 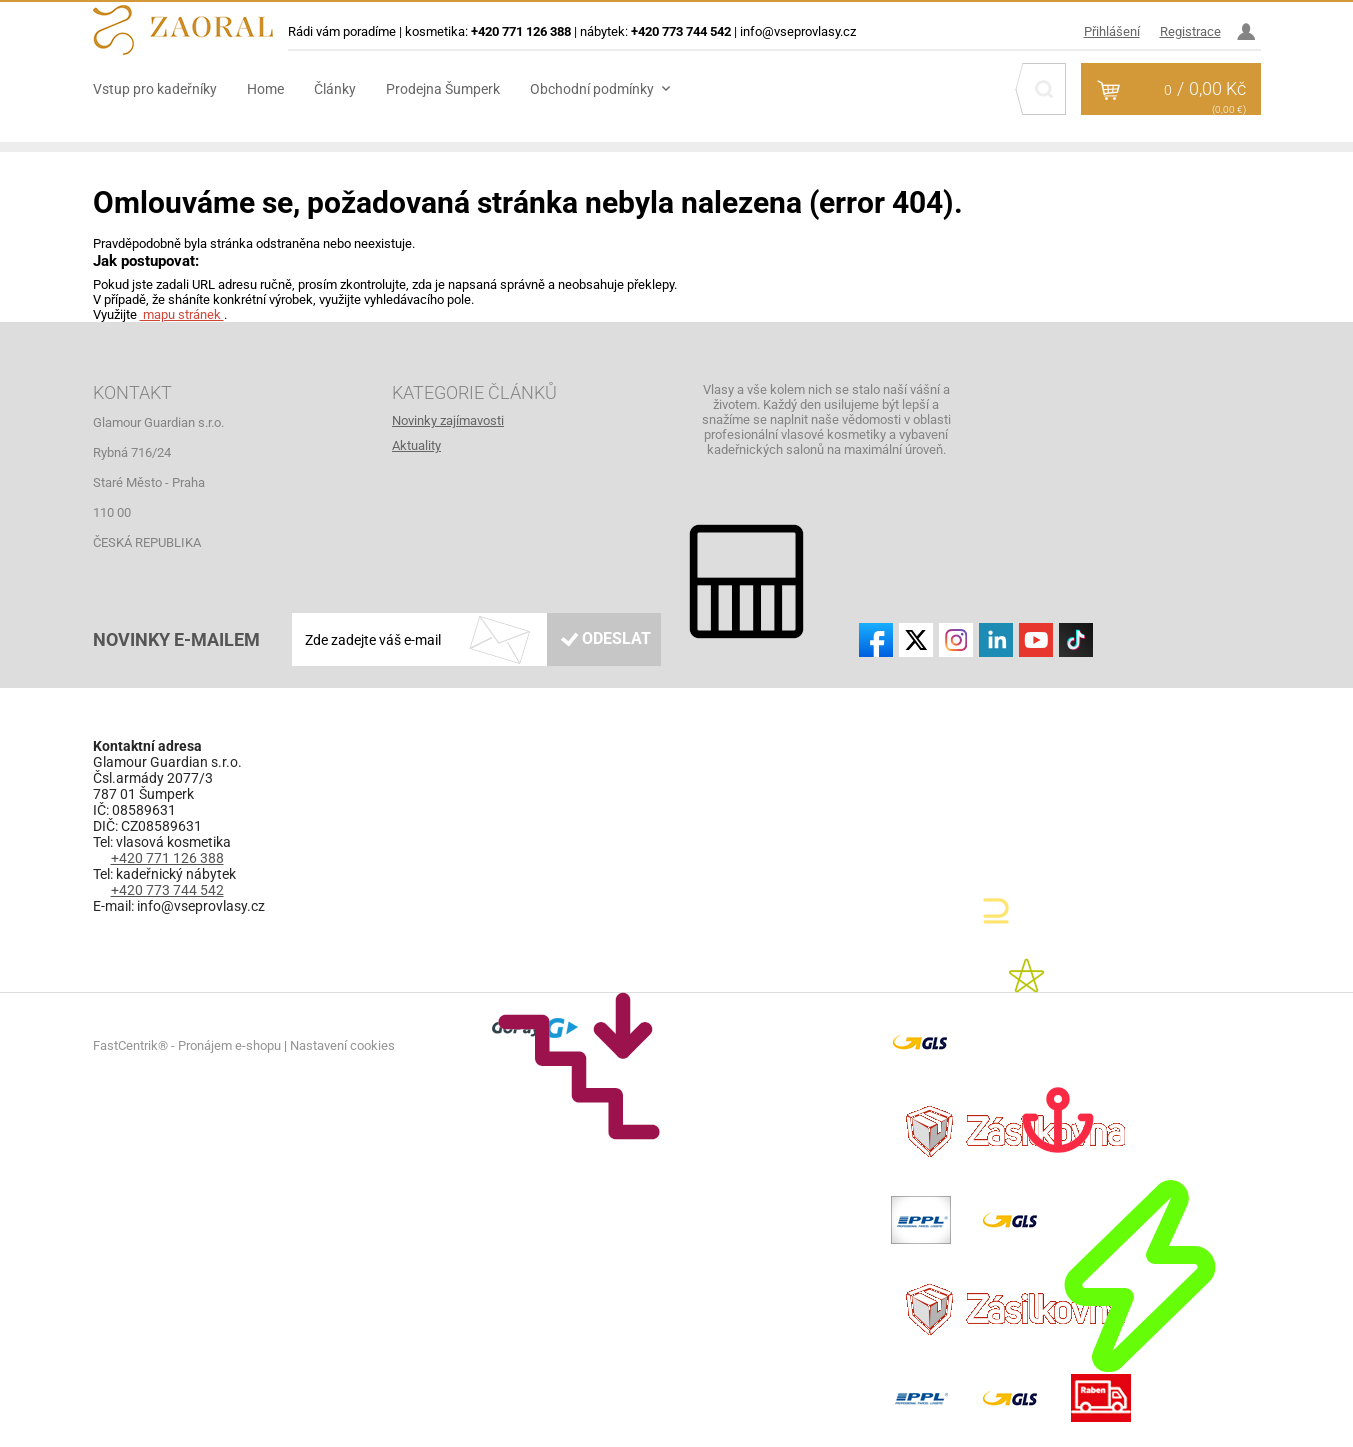 I want to click on select occult or mystical category, so click(x=1026, y=977).